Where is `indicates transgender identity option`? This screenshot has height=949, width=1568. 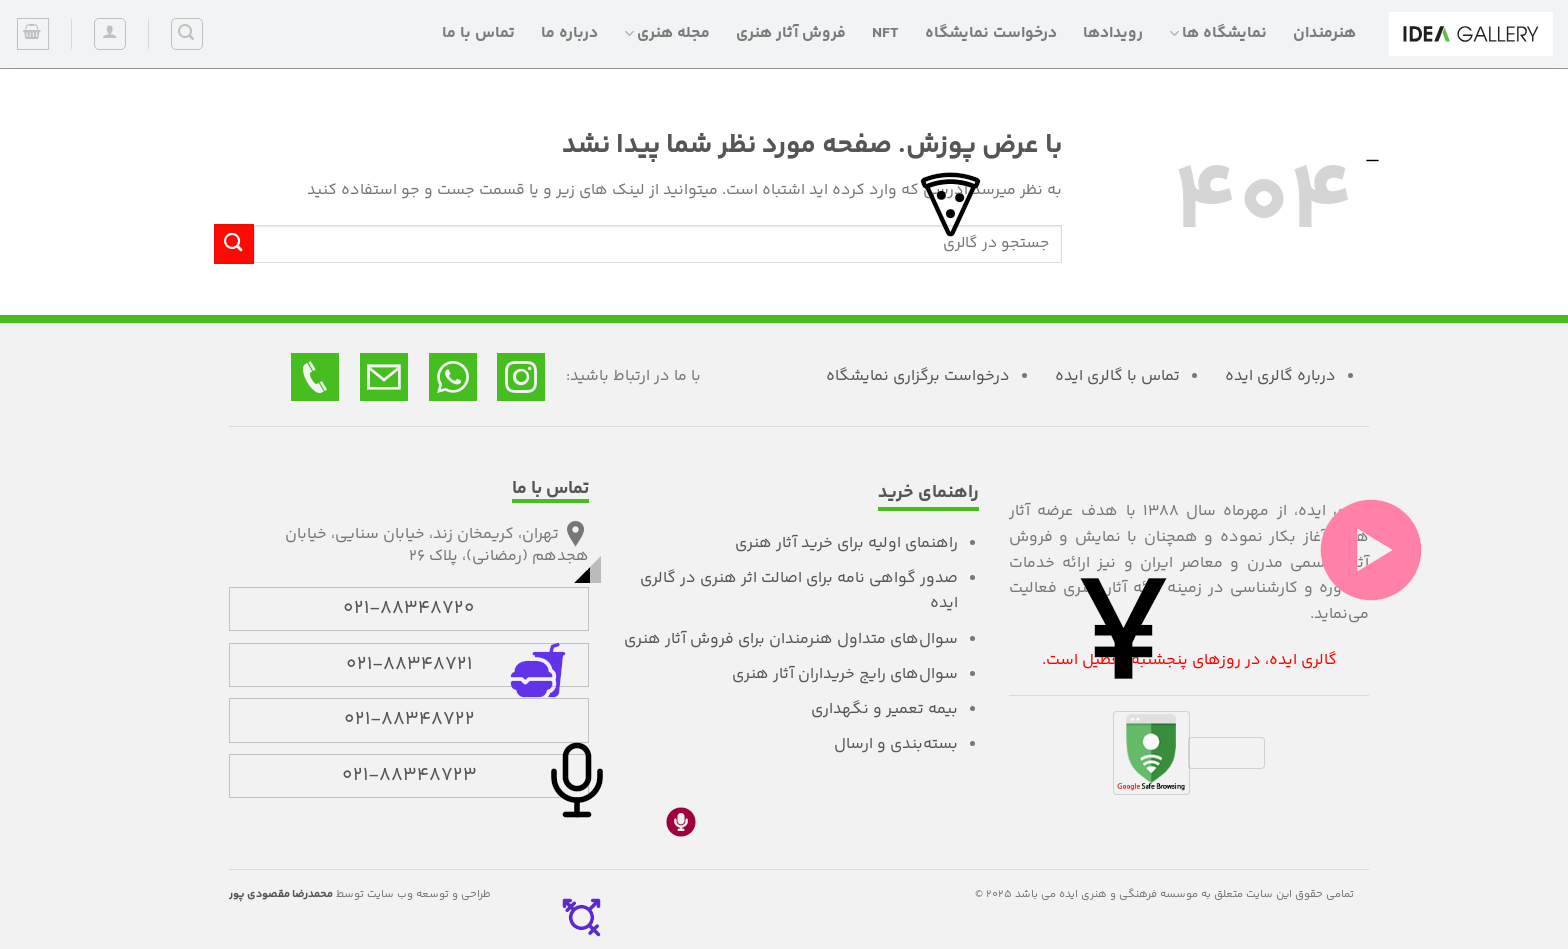
indicates transgender identity option is located at coordinates (581, 917).